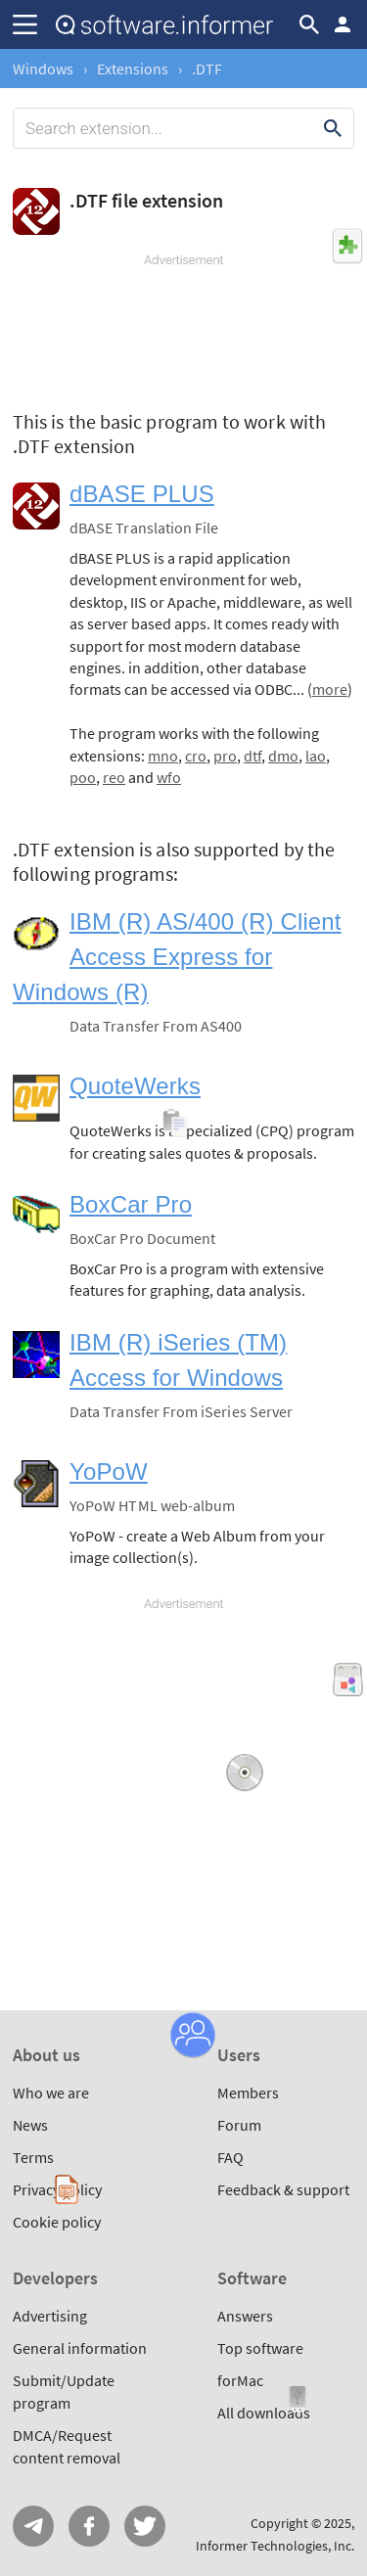 The image size is (367, 2576). I want to click on open a presentation file, so click(67, 2189).